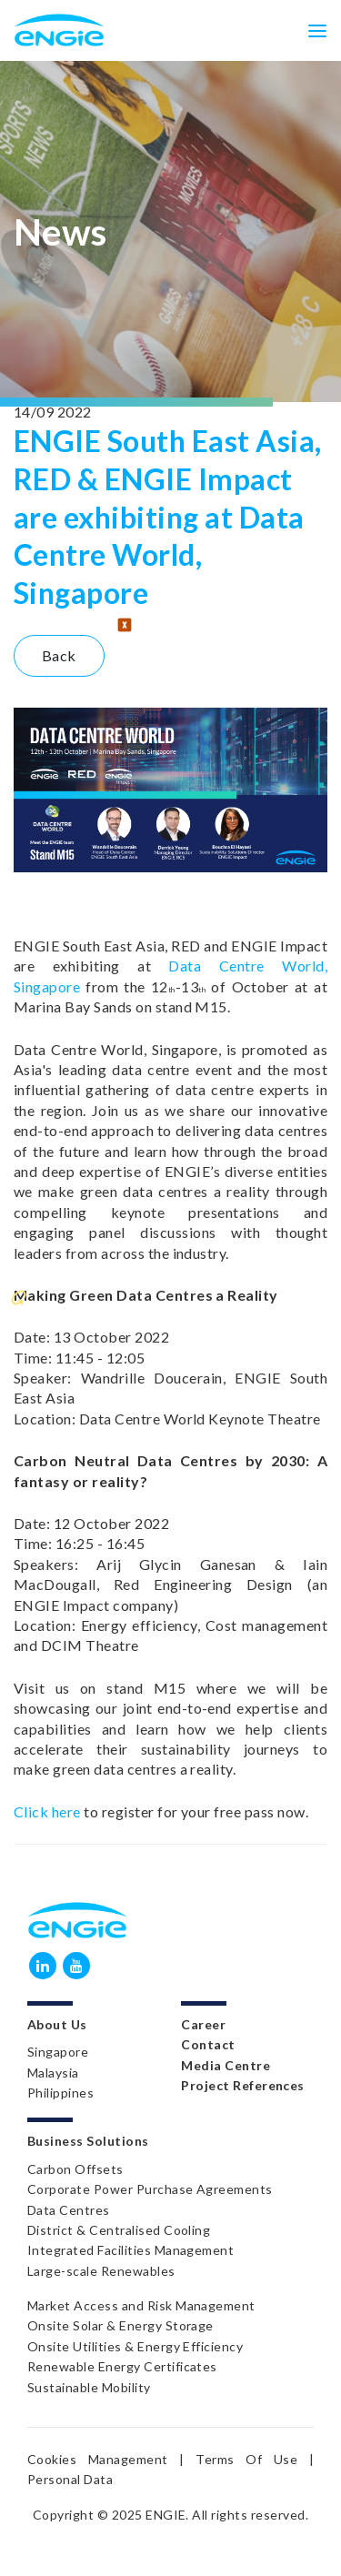  What do you see at coordinates (125, 625) in the screenshot?
I see `close or dismiss a window` at bounding box center [125, 625].